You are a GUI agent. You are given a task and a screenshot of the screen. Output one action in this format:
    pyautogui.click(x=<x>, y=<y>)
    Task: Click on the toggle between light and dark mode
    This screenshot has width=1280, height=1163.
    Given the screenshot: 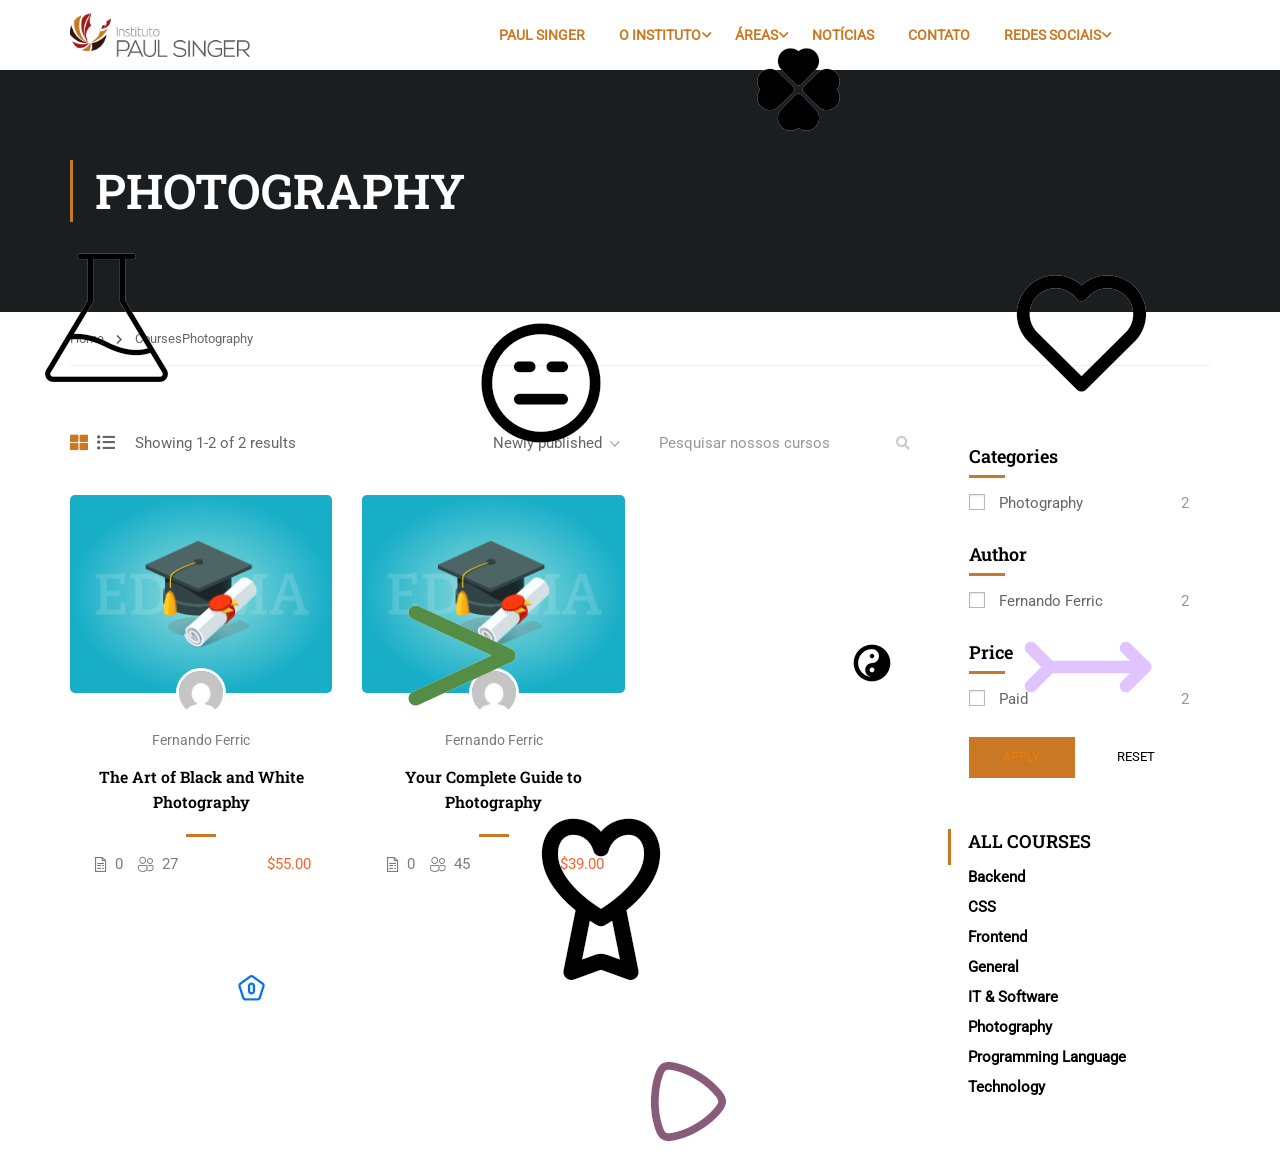 What is the action you would take?
    pyautogui.click(x=872, y=663)
    